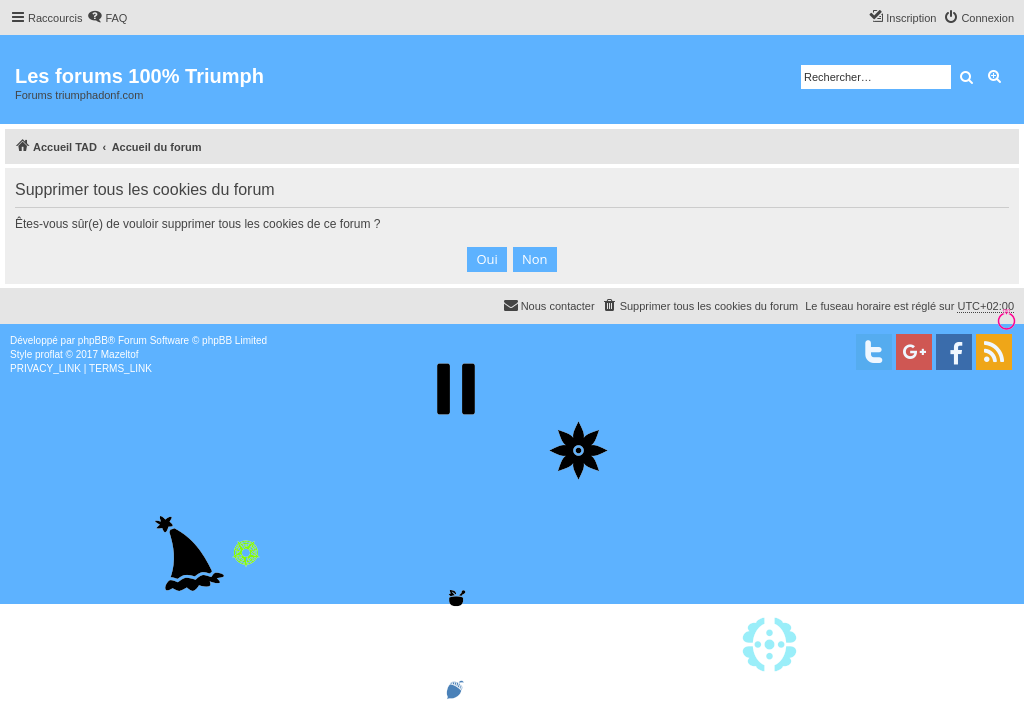 The width and height of the screenshot is (1024, 727). Describe the element at coordinates (769, 644) in the screenshot. I see `access hive or colony management features` at that location.